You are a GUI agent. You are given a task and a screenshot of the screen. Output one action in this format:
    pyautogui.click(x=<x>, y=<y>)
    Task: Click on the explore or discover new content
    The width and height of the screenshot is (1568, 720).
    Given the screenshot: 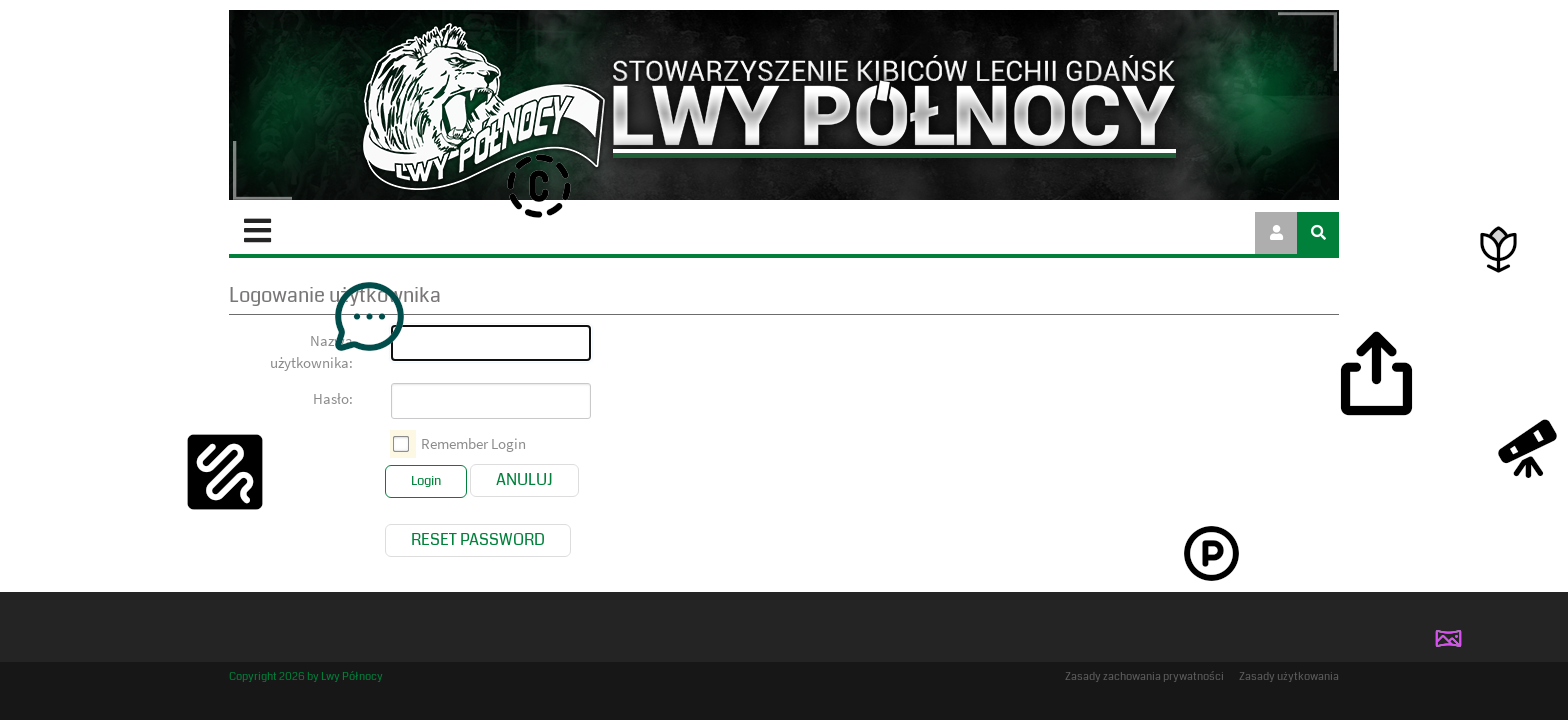 What is the action you would take?
    pyautogui.click(x=1527, y=448)
    